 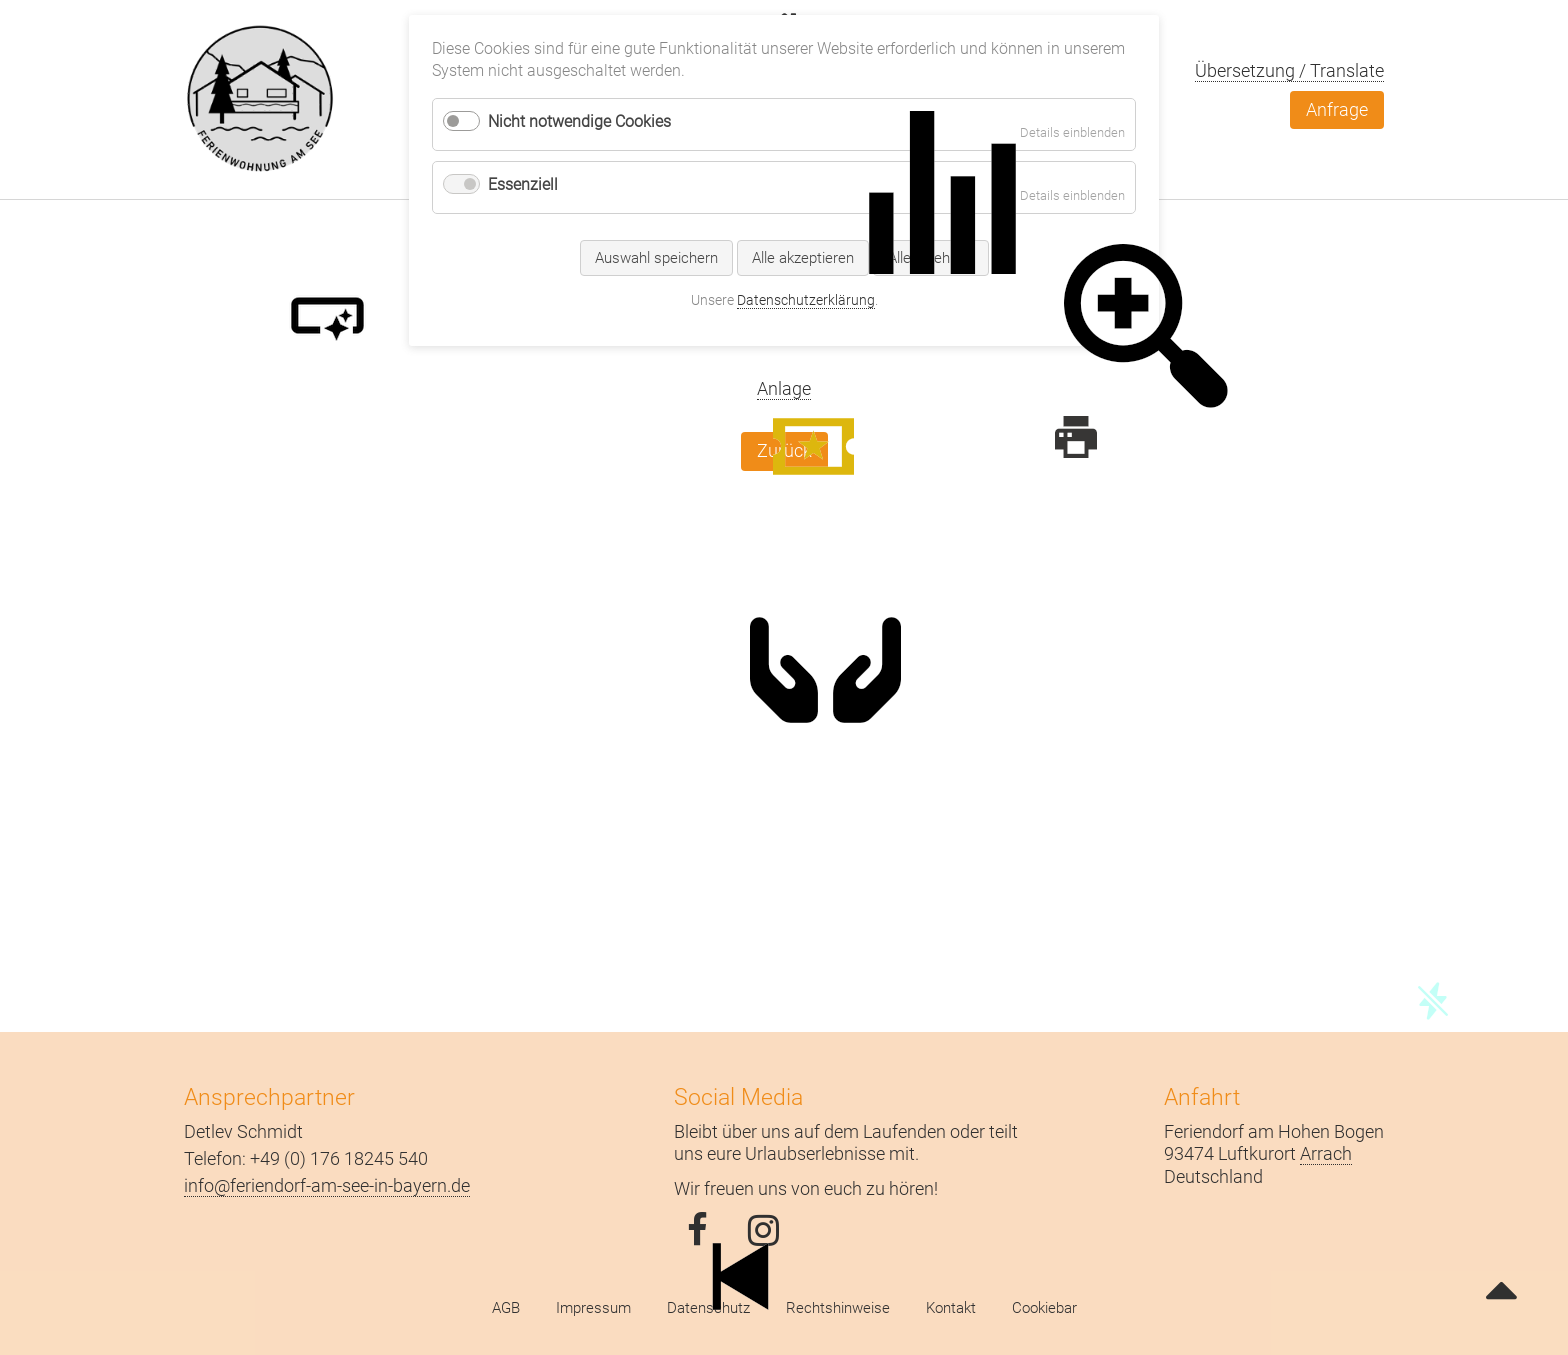 I want to click on zoom in on content, so click(x=1148, y=328).